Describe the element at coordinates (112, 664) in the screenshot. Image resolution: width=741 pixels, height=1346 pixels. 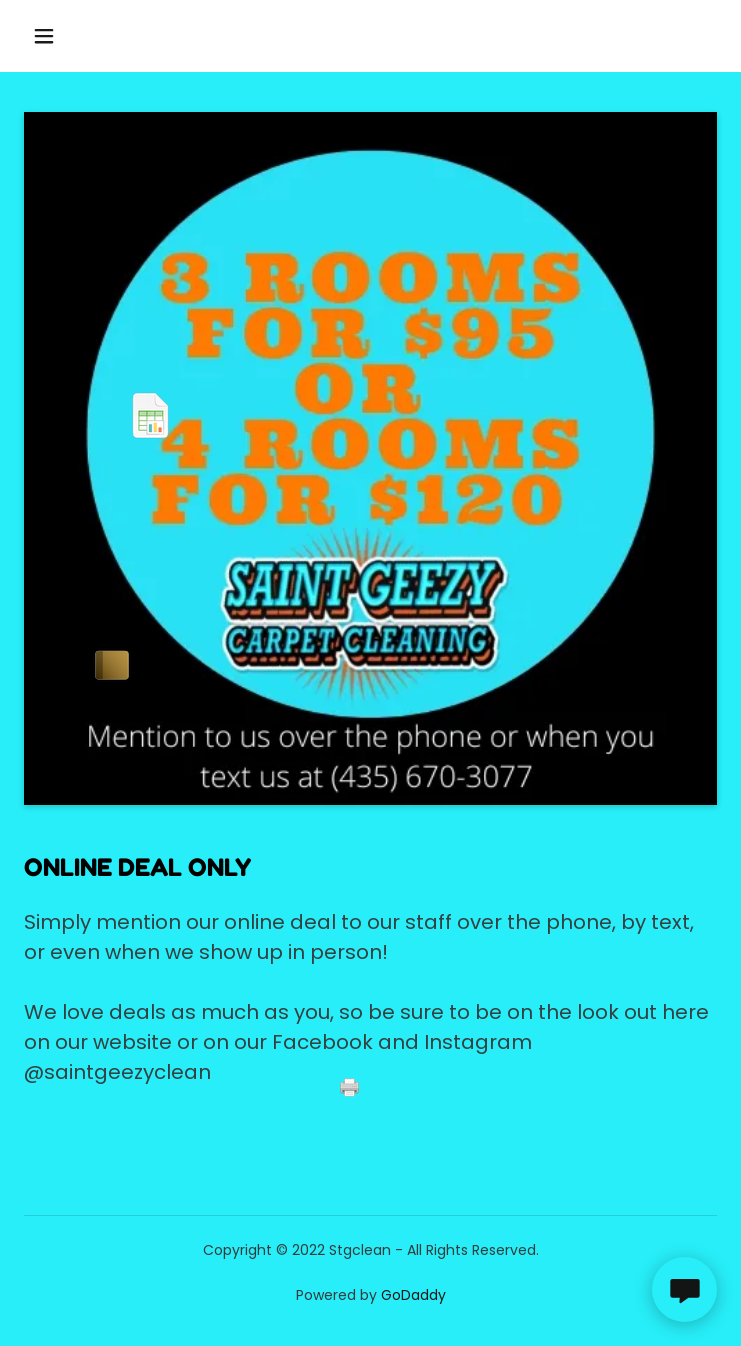
I see `access the desktop folder` at that location.